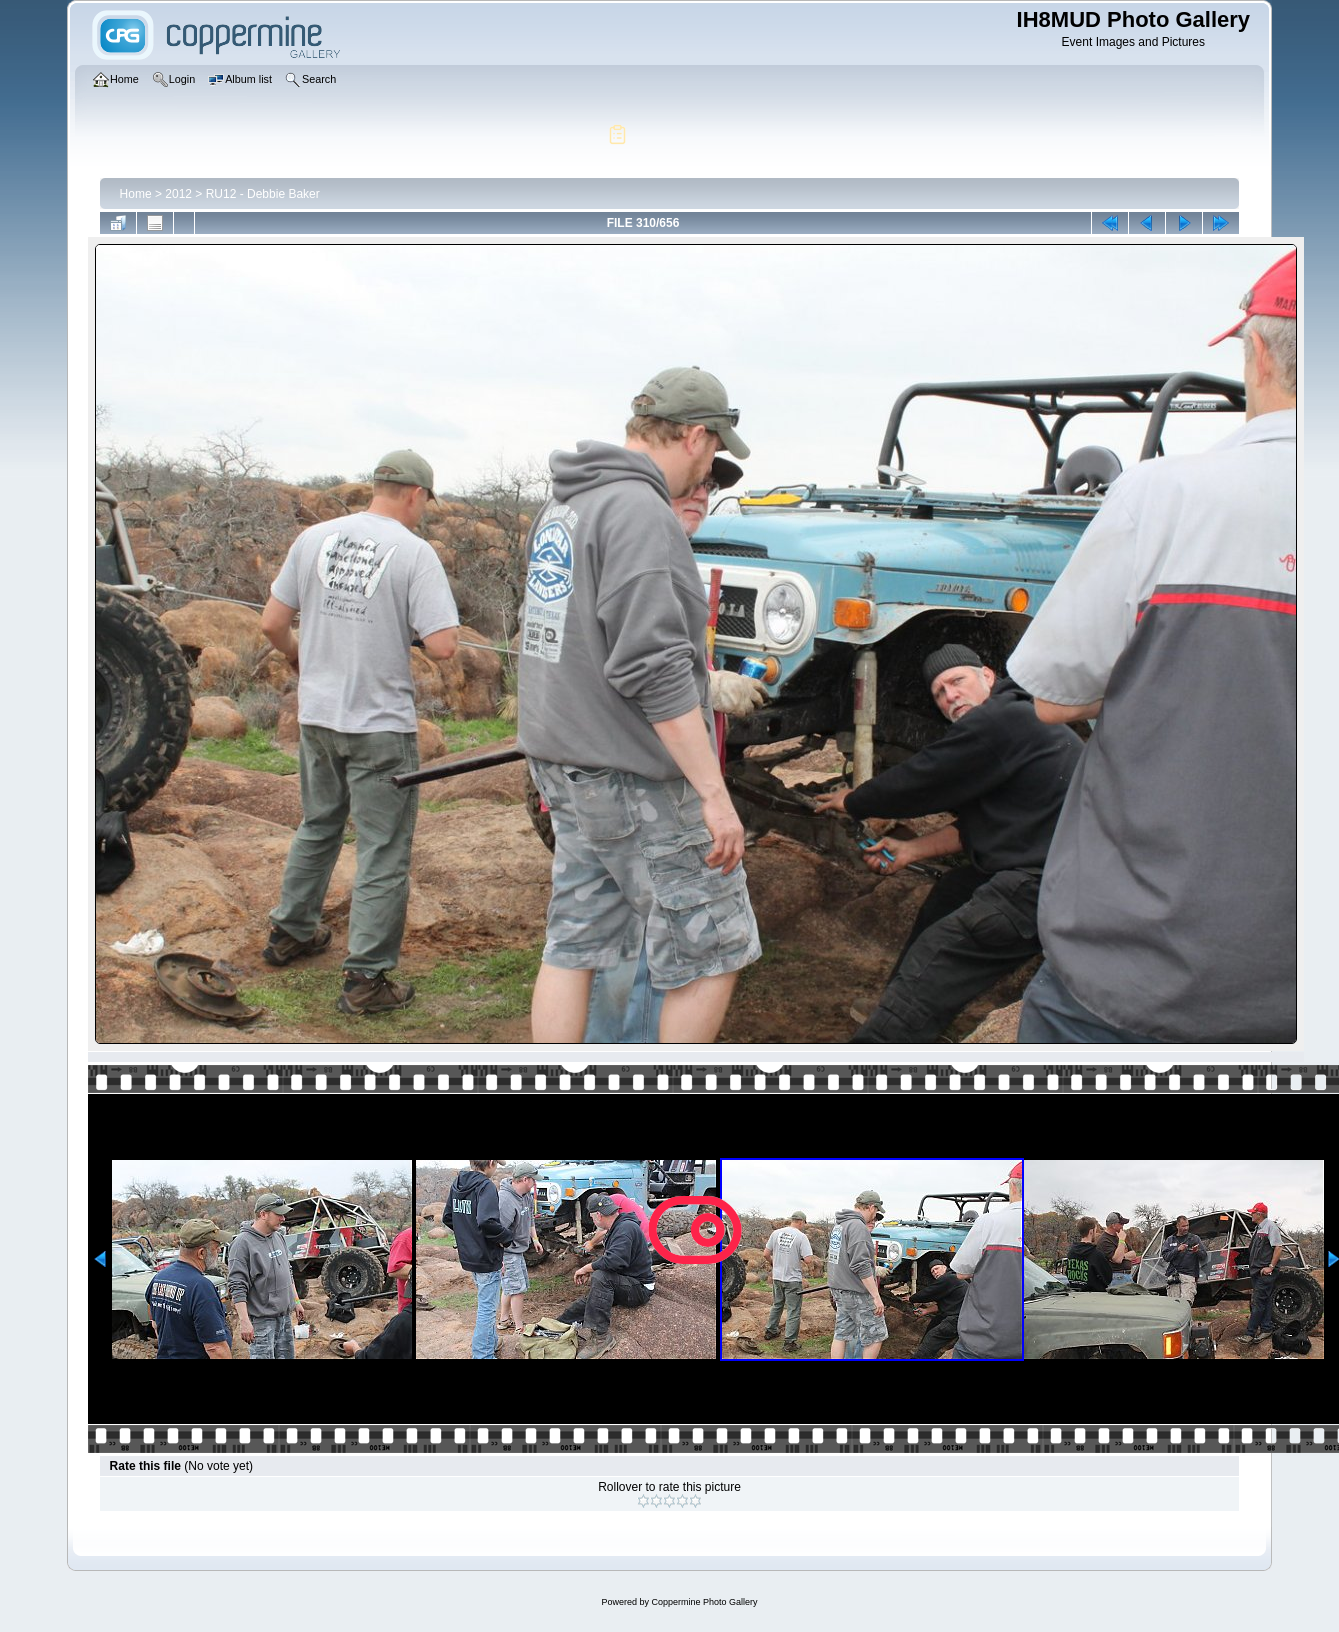  What do you see at coordinates (695, 1230) in the screenshot?
I see `toggle switch in the on/enabled position` at bounding box center [695, 1230].